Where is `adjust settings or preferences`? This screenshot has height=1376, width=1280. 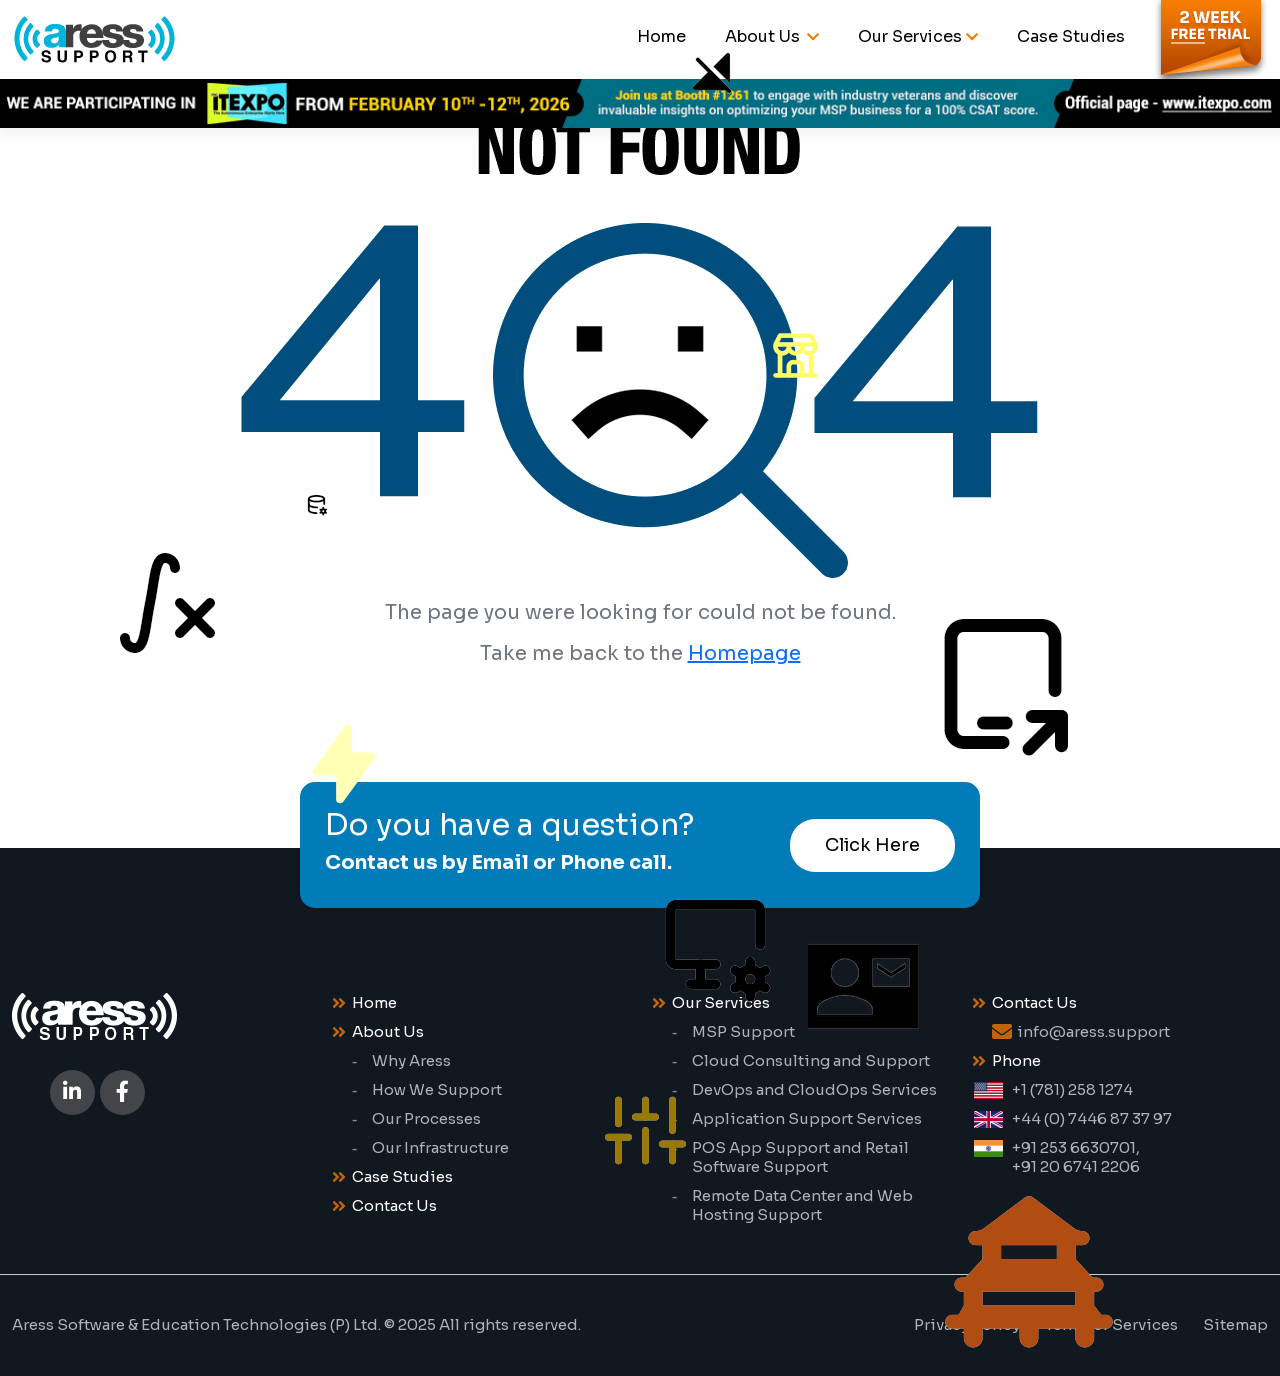
adjust settings or preferences is located at coordinates (645, 1130).